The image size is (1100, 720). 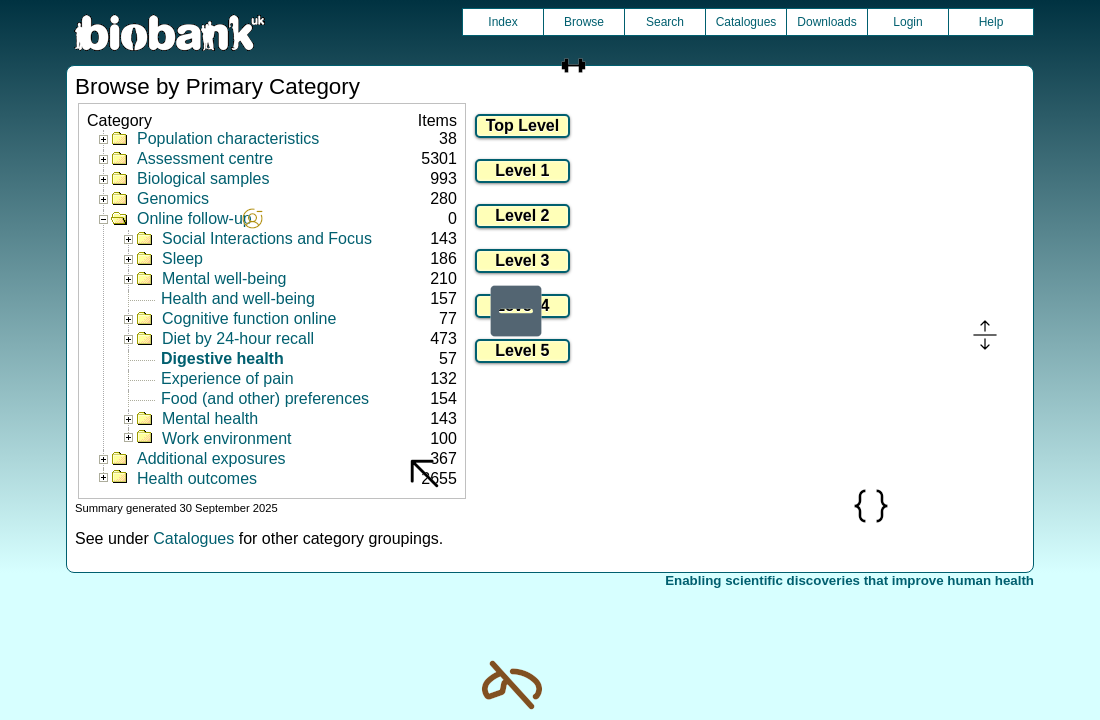 What do you see at coordinates (252, 218) in the screenshot?
I see `remove a user from your contacts` at bounding box center [252, 218].